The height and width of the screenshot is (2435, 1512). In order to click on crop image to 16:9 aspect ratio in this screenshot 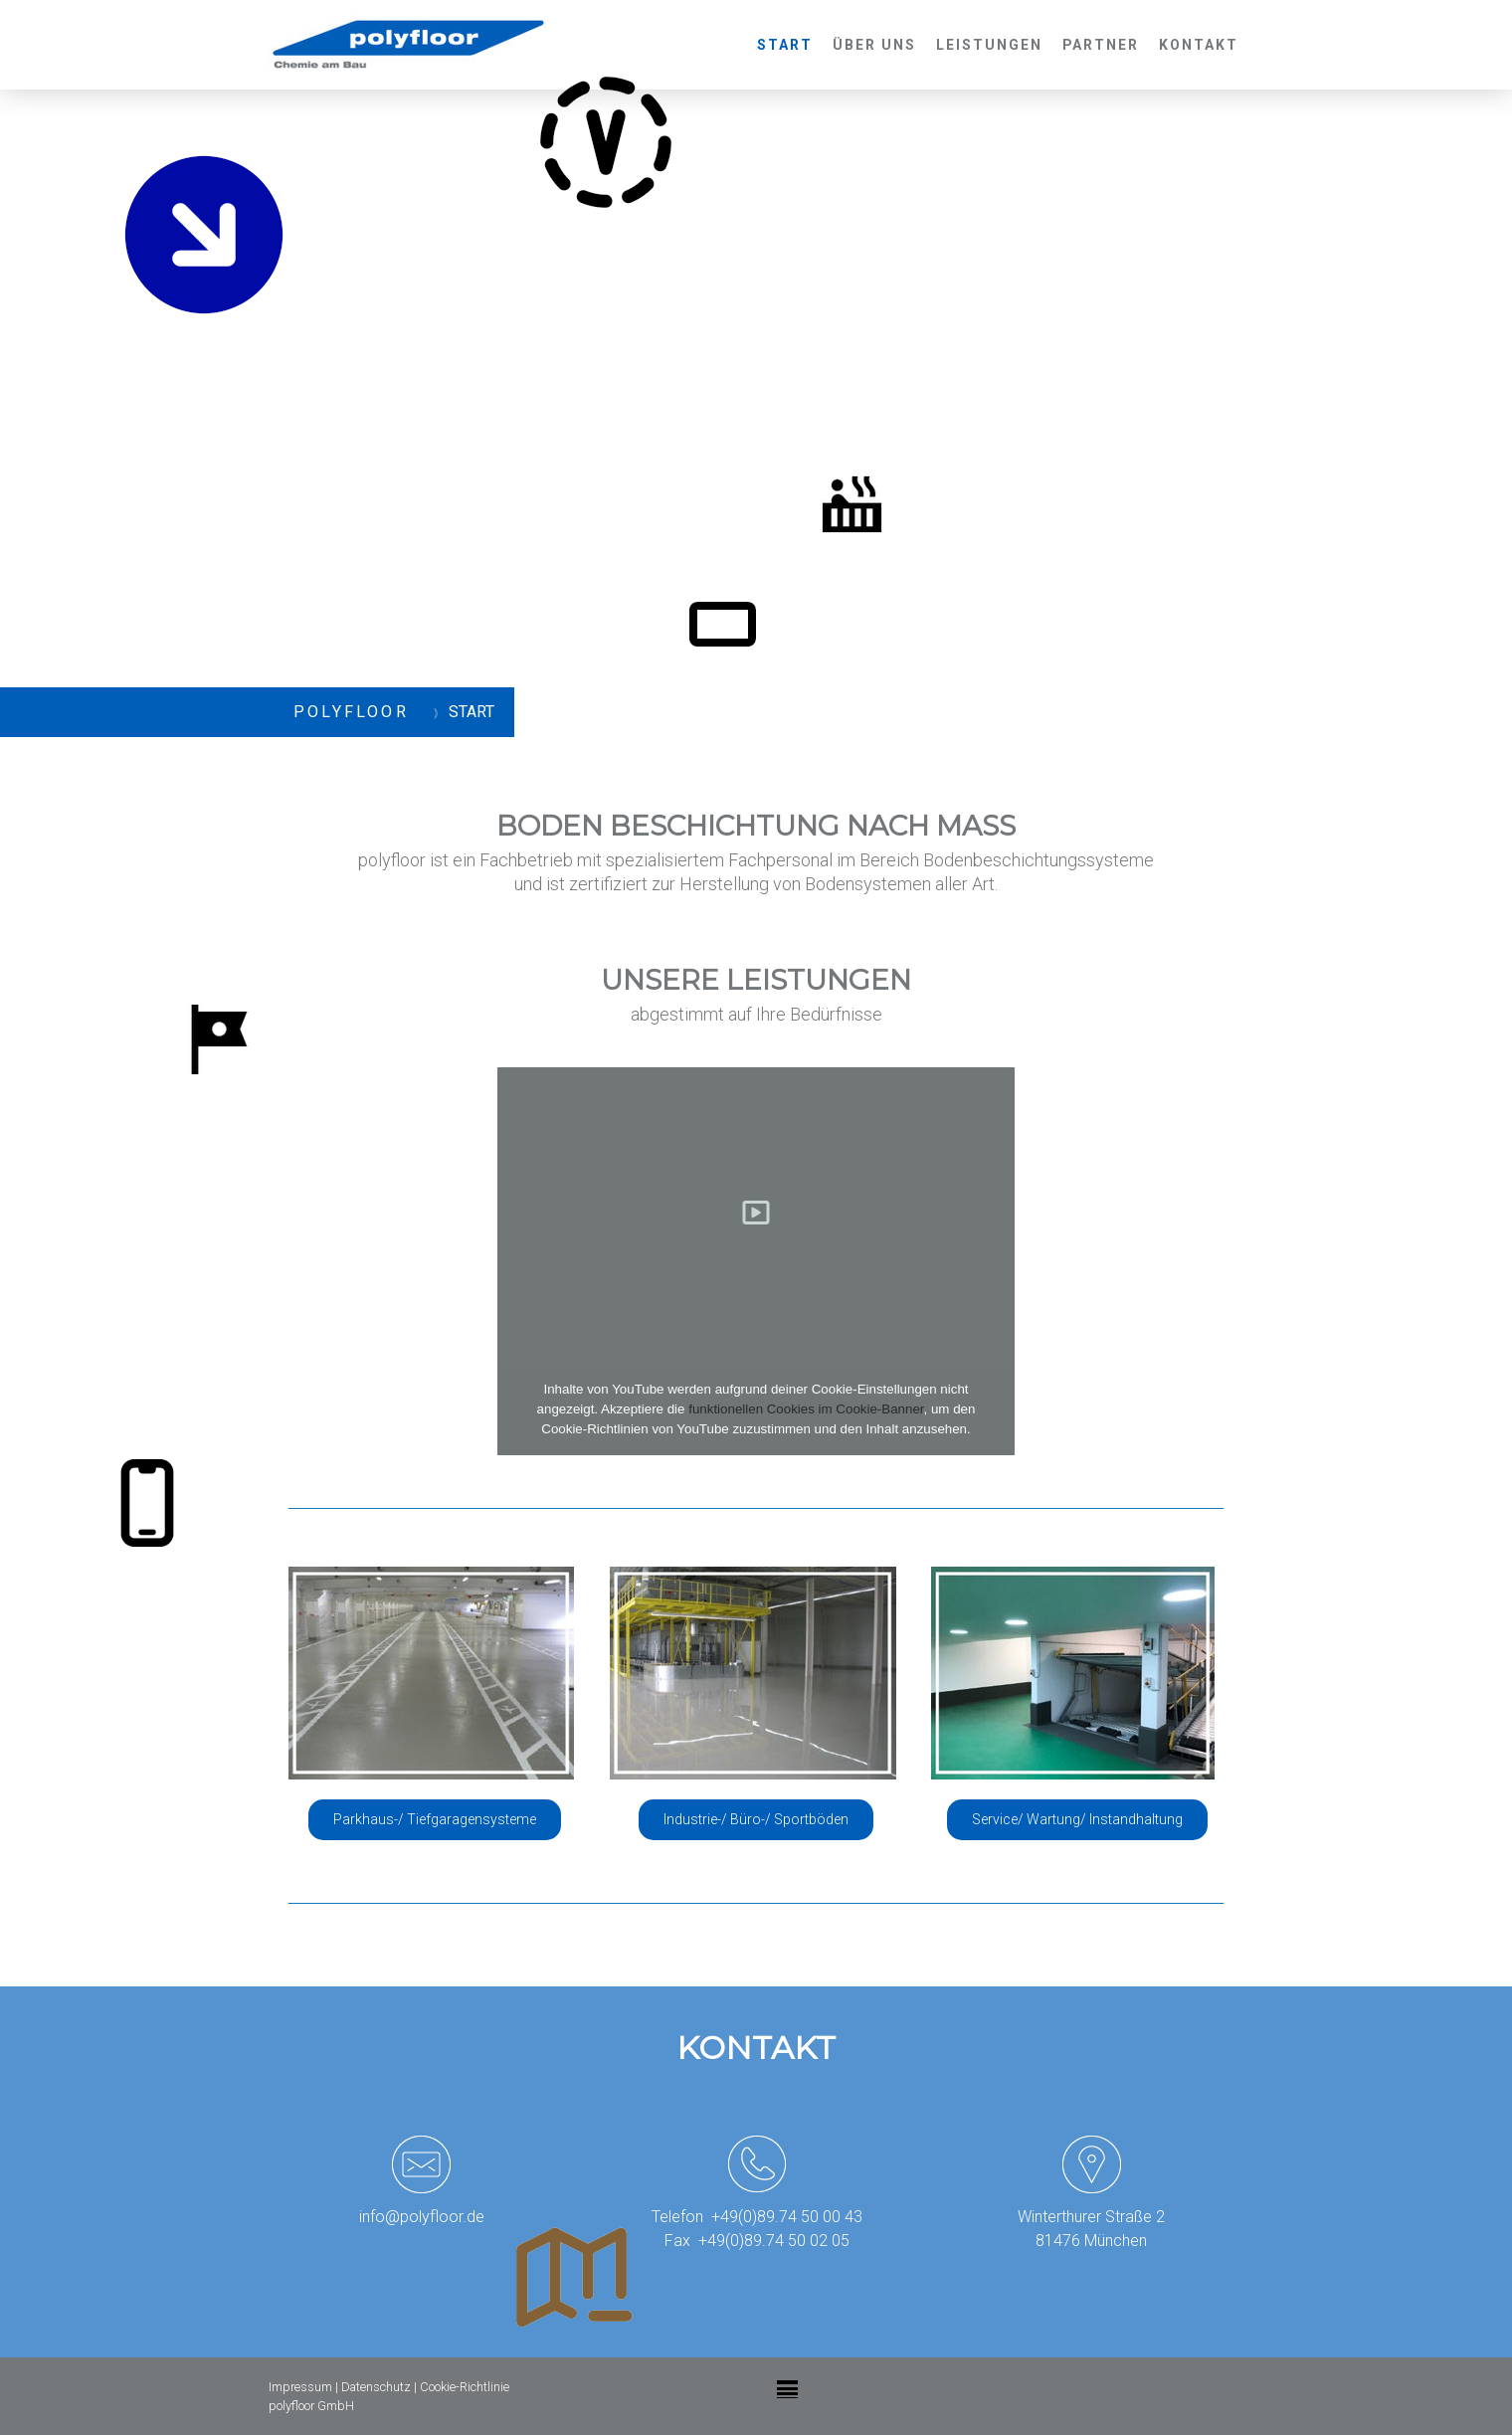, I will do `click(722, 624)`.